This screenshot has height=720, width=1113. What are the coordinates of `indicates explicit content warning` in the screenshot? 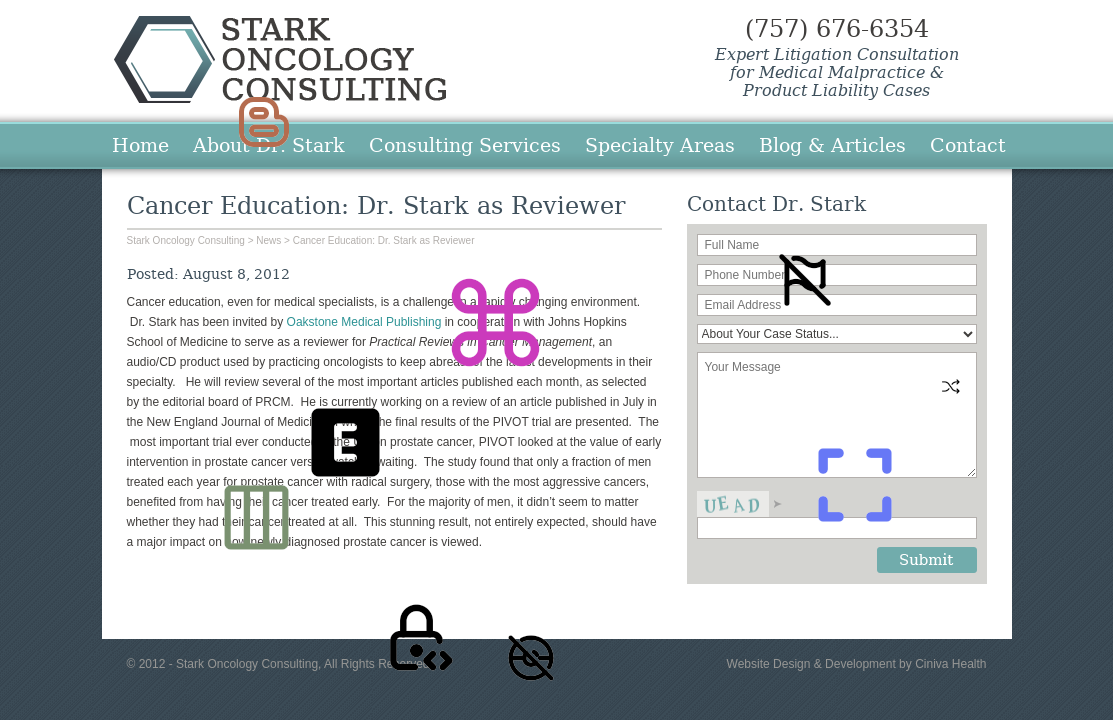 It's located at (345, 442).